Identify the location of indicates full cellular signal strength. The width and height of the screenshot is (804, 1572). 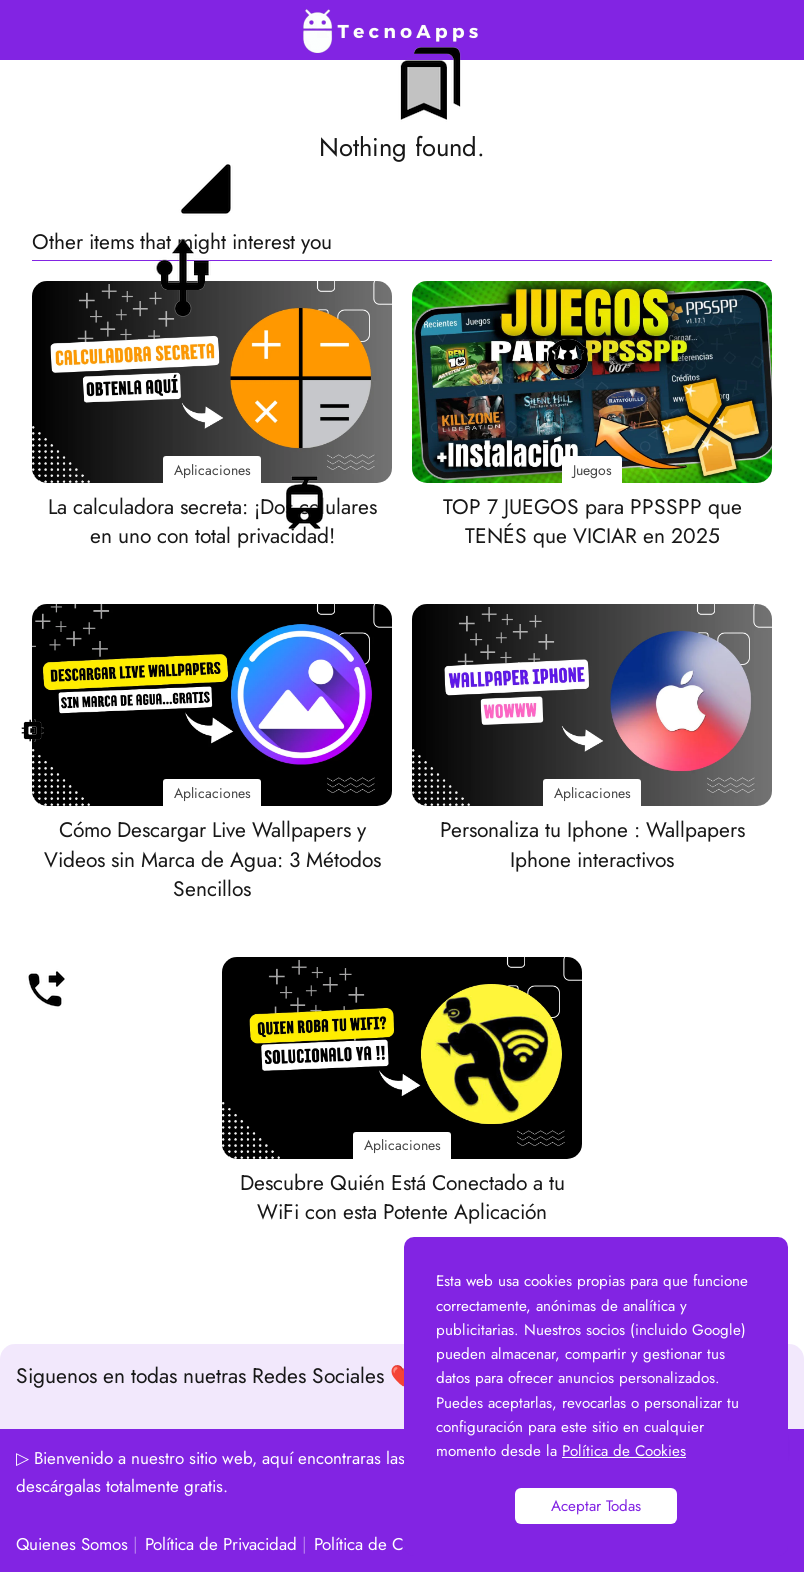
(204, 187).